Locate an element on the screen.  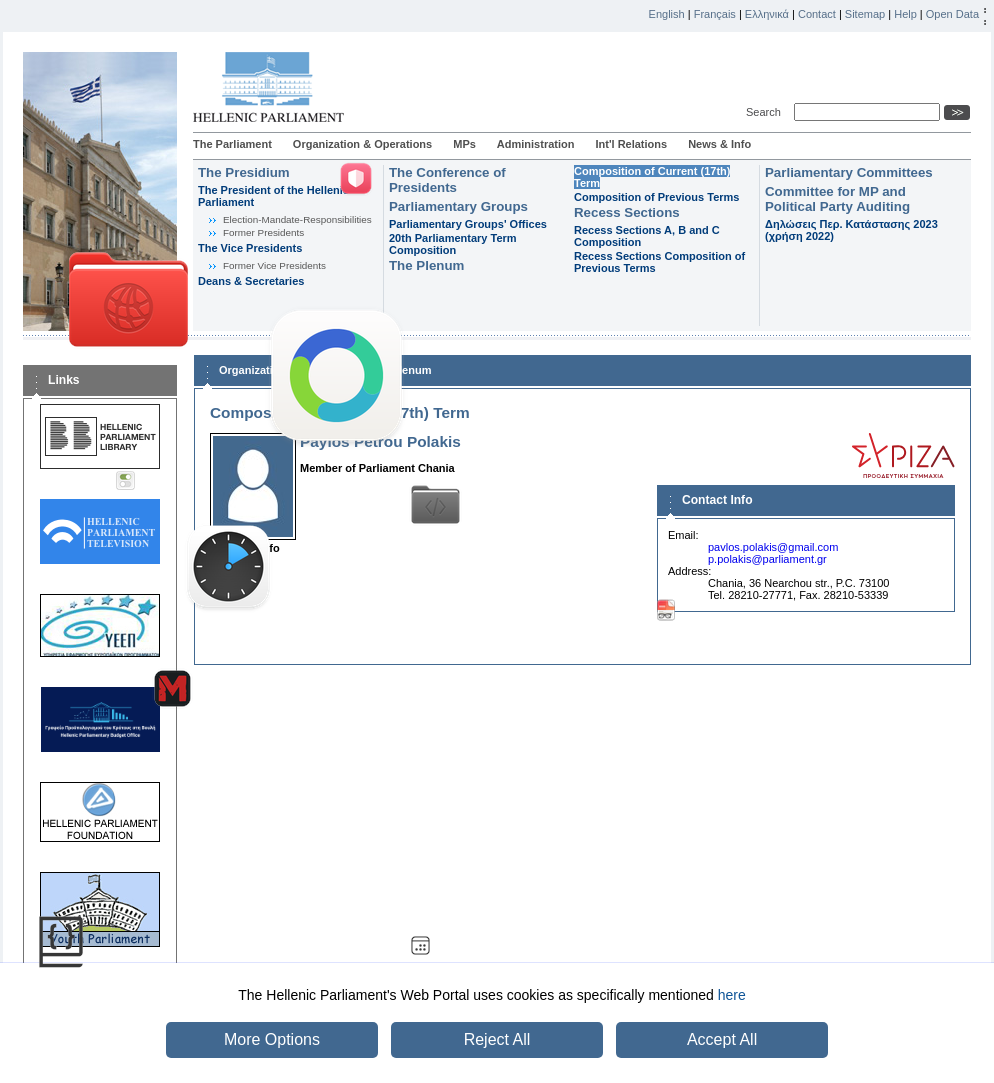
launch Metro 2033 game is located at coordinates (172, 688).